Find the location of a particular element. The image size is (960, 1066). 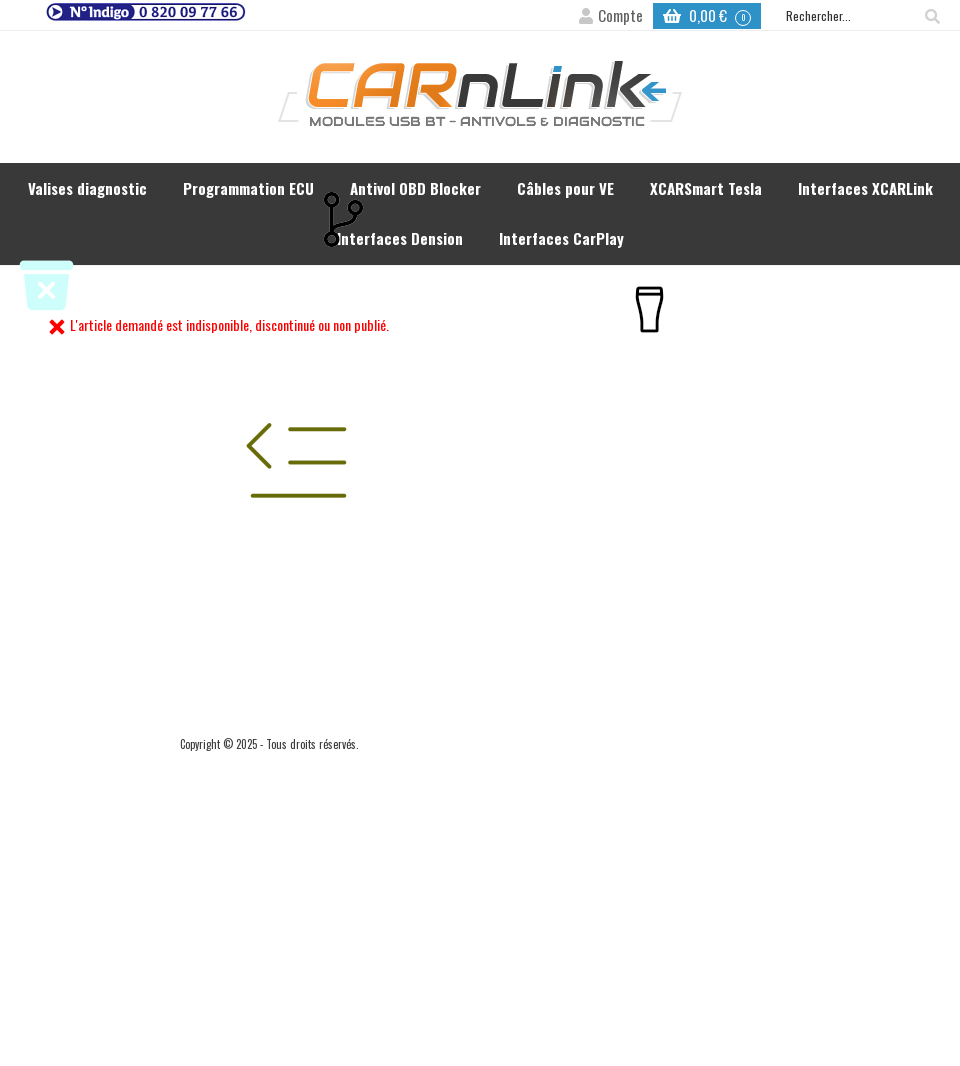

delete selected item is located at coordinates (46, 285).